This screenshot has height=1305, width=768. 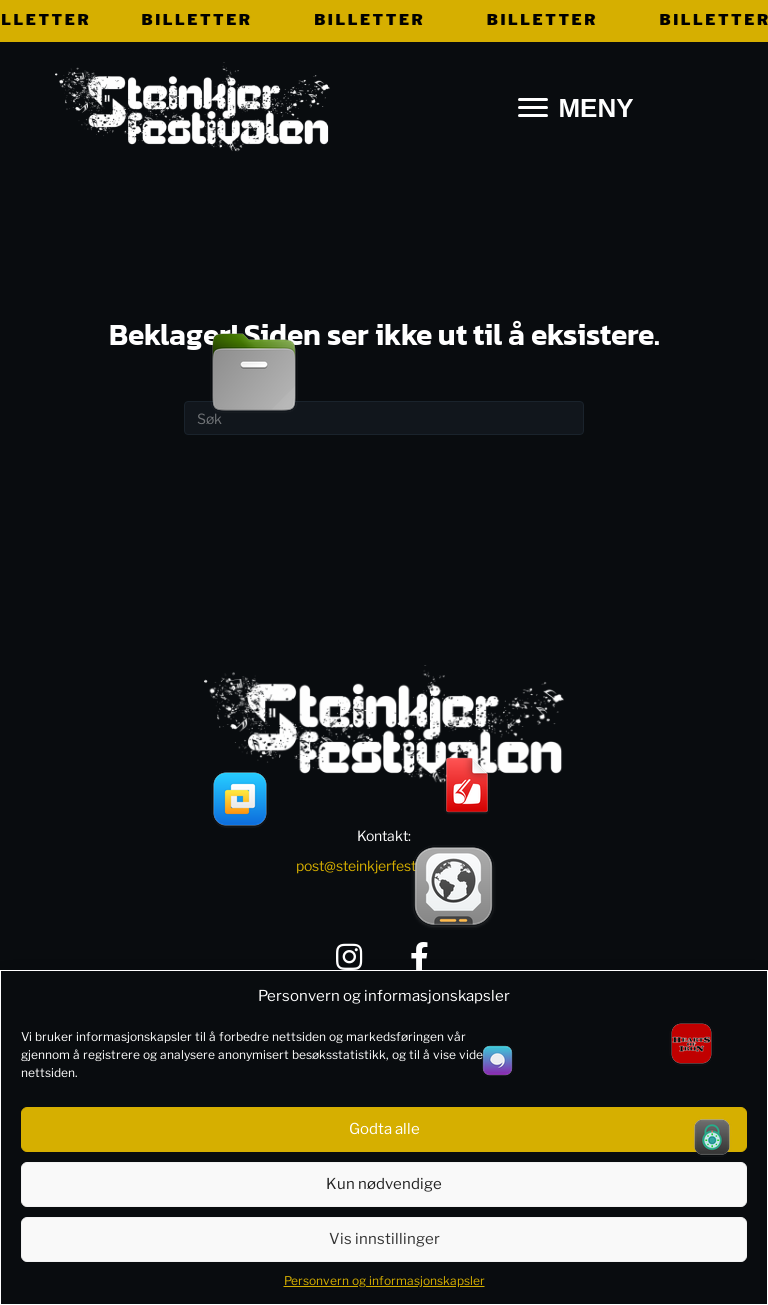 I want to click on open akonadi personal information management app, so click(x=497, y=1060).